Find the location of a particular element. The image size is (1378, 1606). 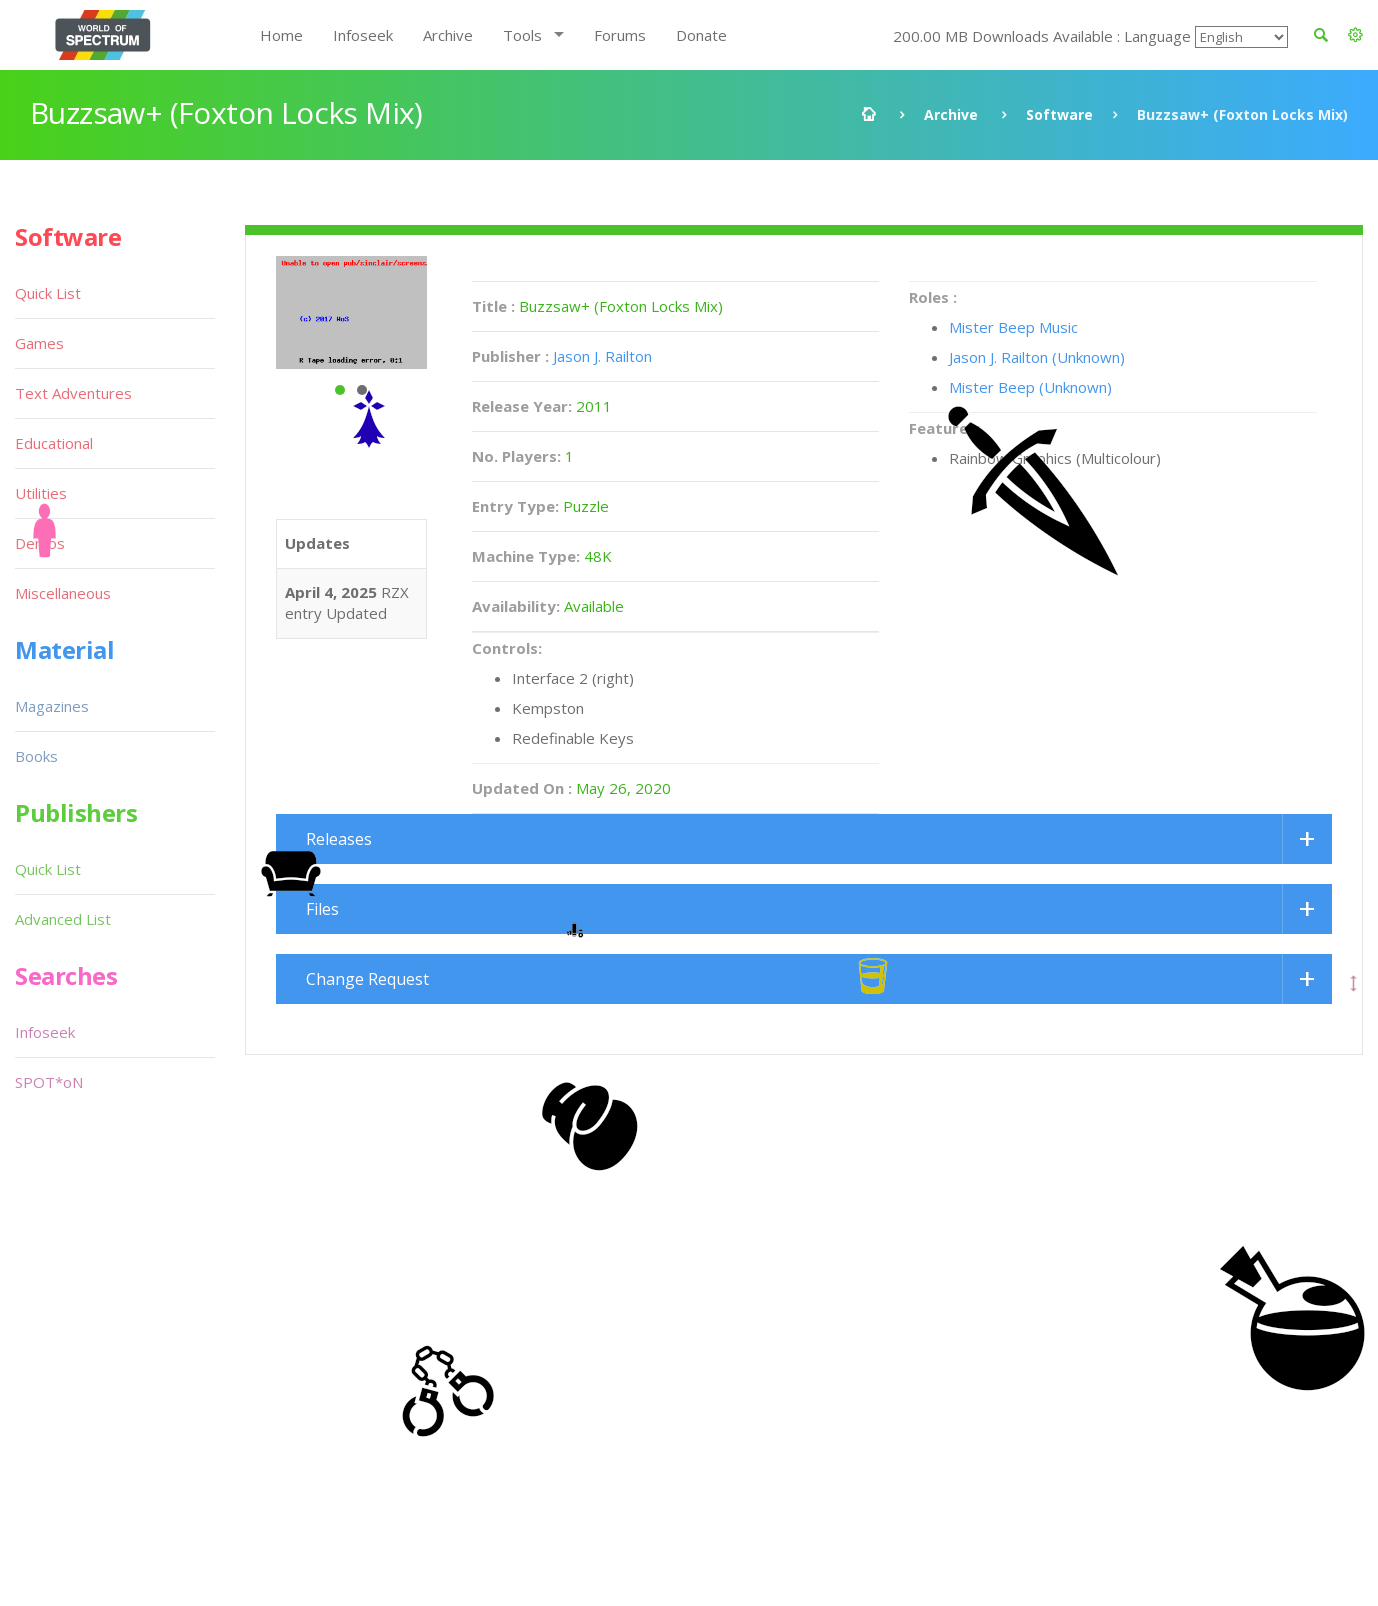

indicates a shot glass or alcoholic beverage item is located at coordinates (873, 976).